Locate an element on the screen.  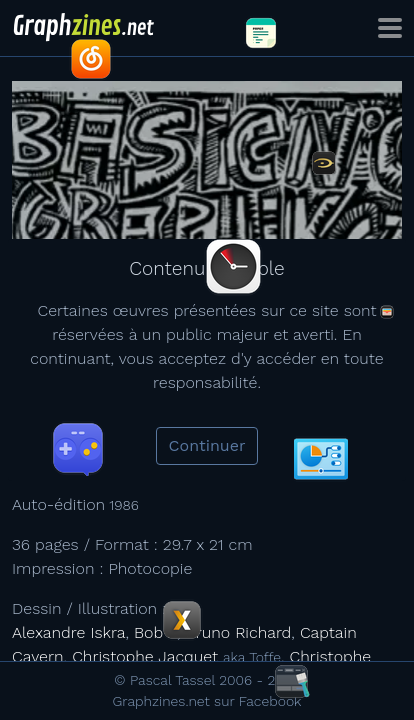
open apple wallet app is located at coordinates (387, 312).